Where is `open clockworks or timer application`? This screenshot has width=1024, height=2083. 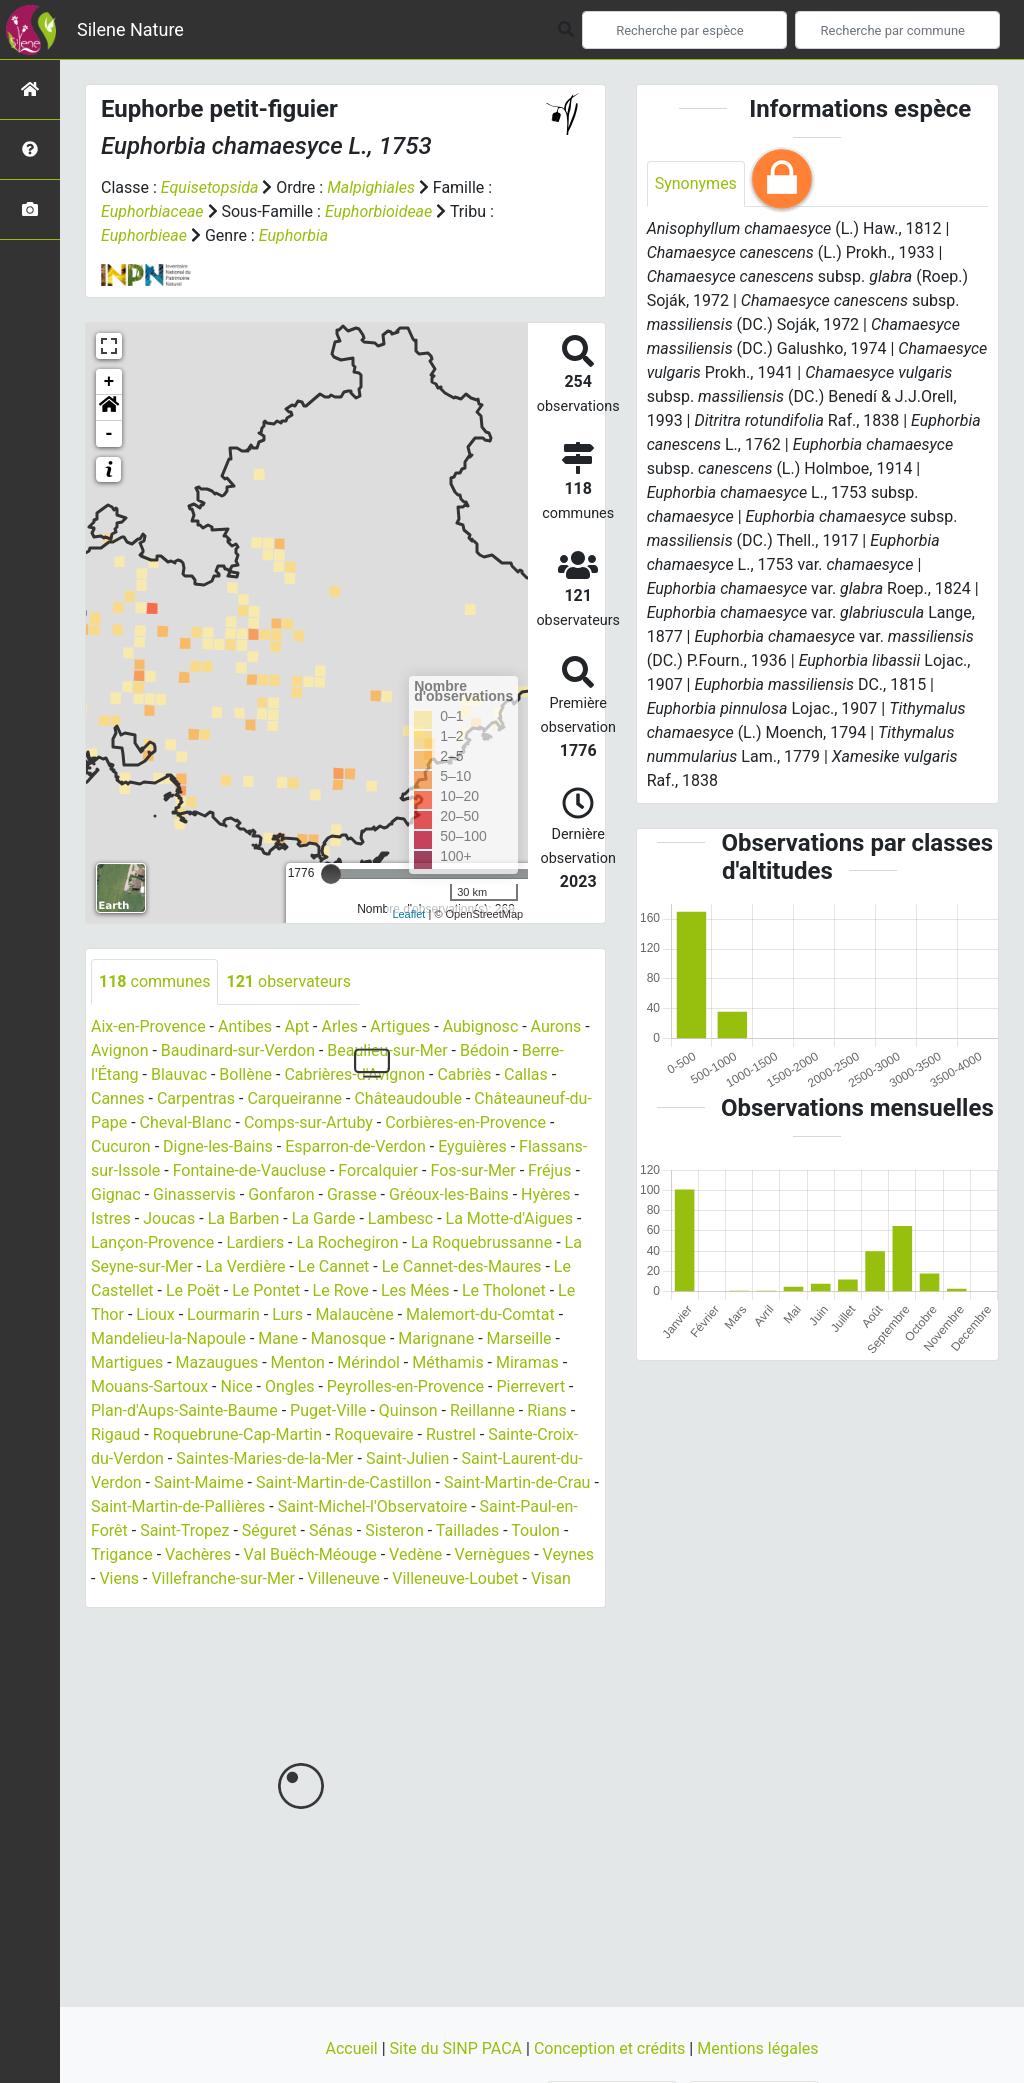 open clockworks or timer application is located at coordinates (301, 1786).